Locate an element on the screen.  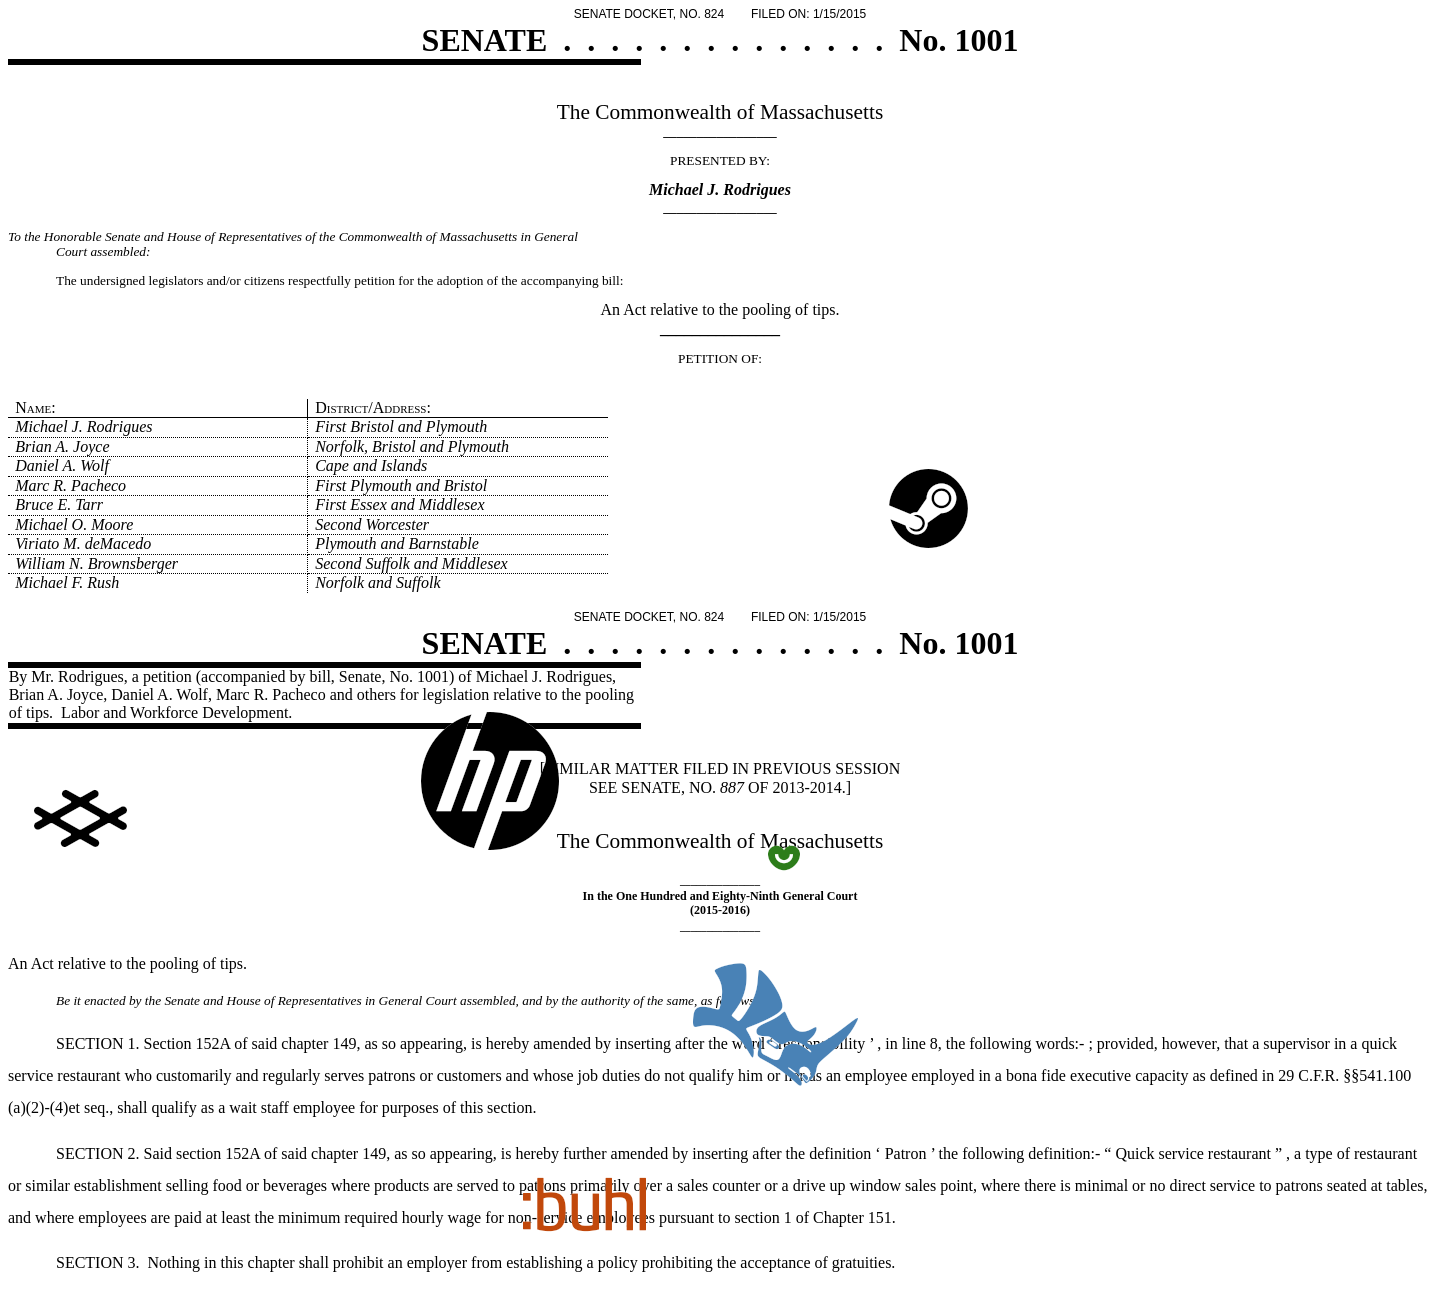
traefik mesh service logo is located at coordinates (80, 818).